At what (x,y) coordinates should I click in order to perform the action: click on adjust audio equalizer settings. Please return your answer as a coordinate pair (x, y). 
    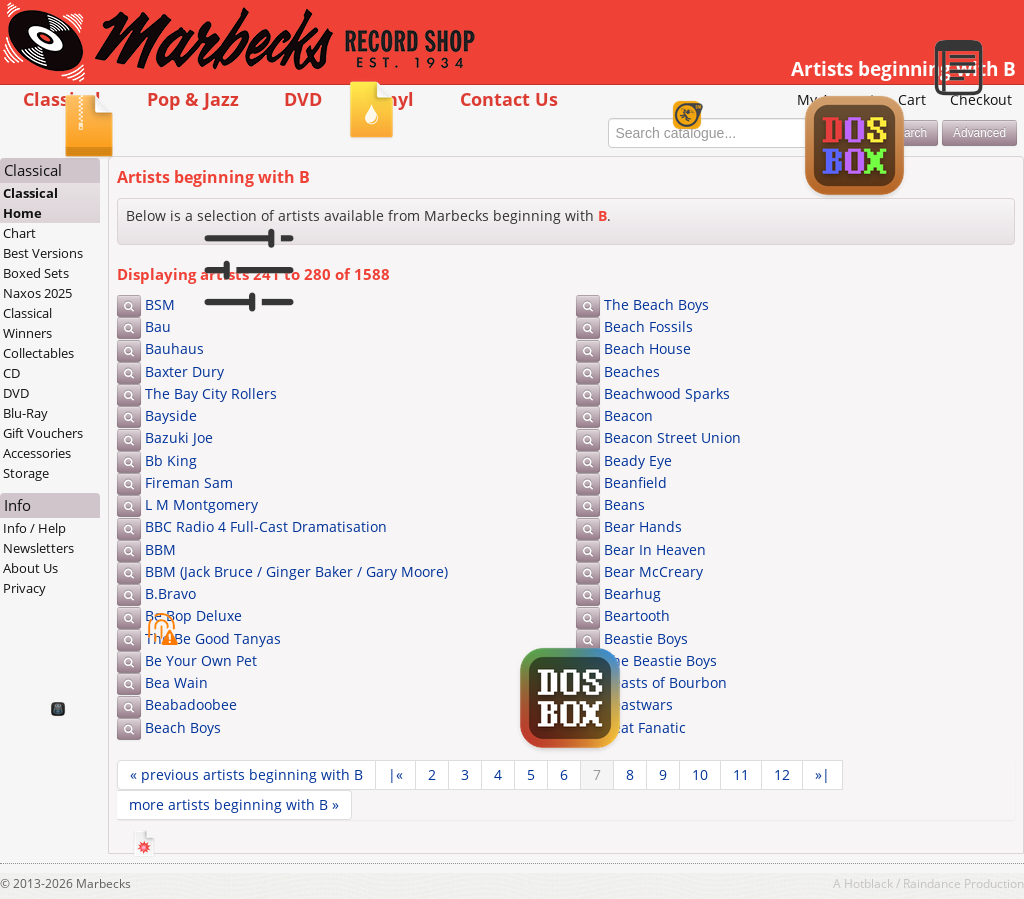
    Looking at the image, I should click on (249, 267).